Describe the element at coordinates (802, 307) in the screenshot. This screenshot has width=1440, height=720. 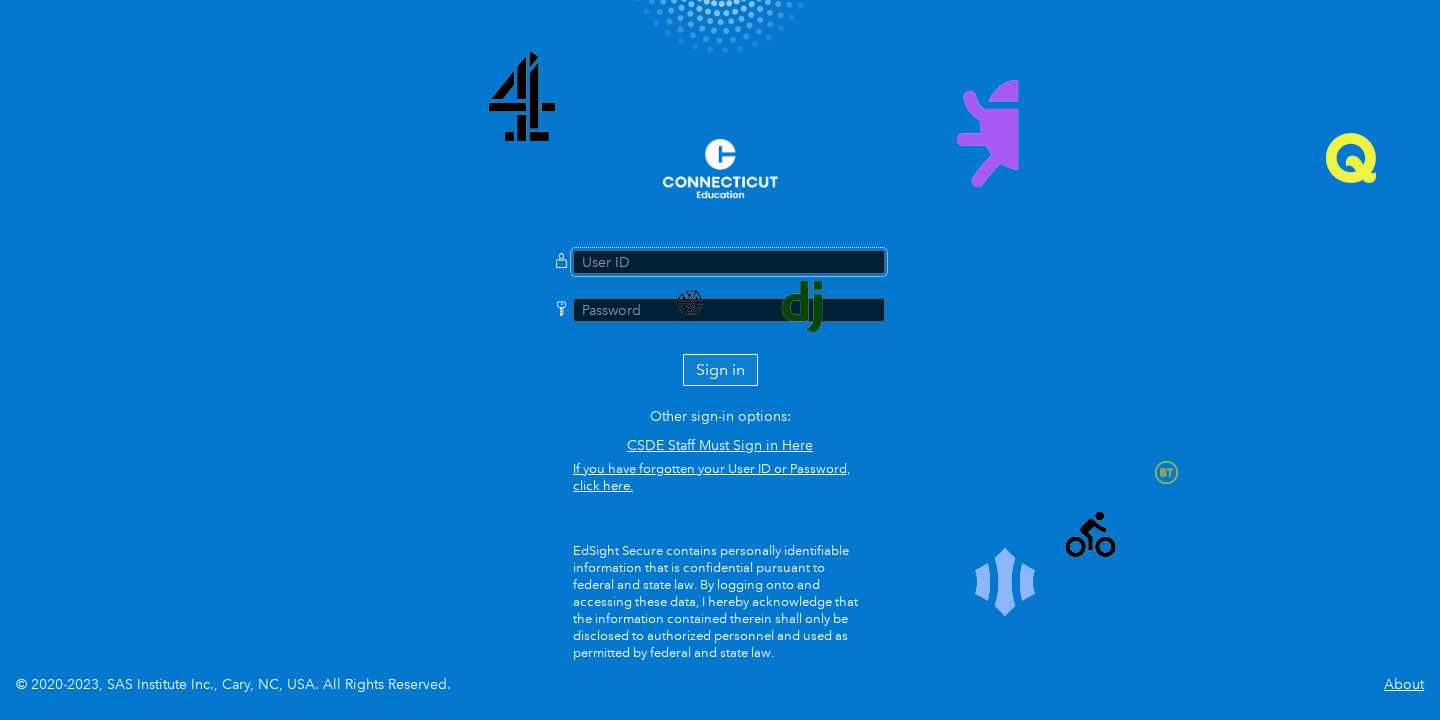
I see `Django web framework logo` at that location.